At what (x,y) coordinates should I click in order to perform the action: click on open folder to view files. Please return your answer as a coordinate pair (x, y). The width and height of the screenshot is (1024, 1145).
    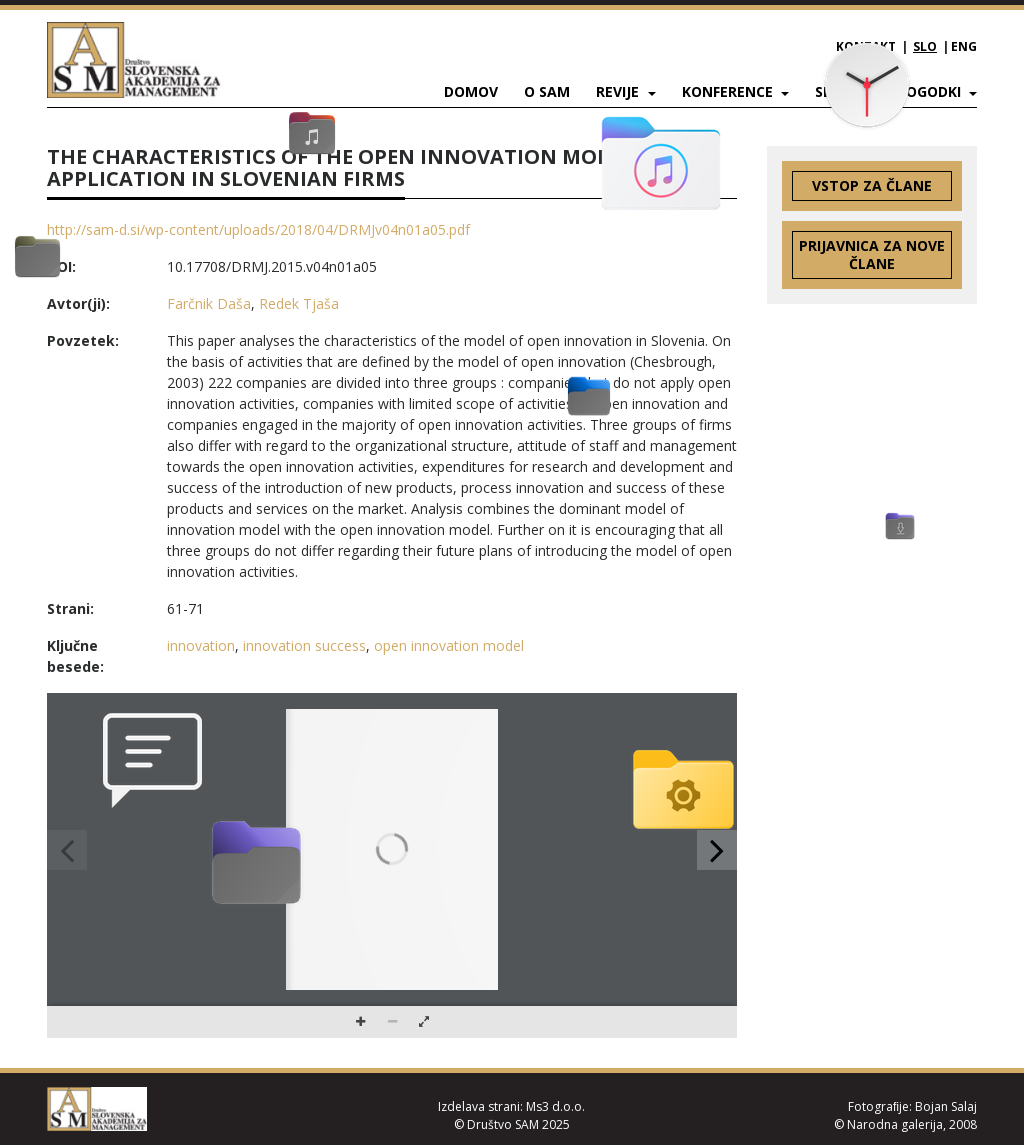
    Looking at the image, I should click on (37, 256).